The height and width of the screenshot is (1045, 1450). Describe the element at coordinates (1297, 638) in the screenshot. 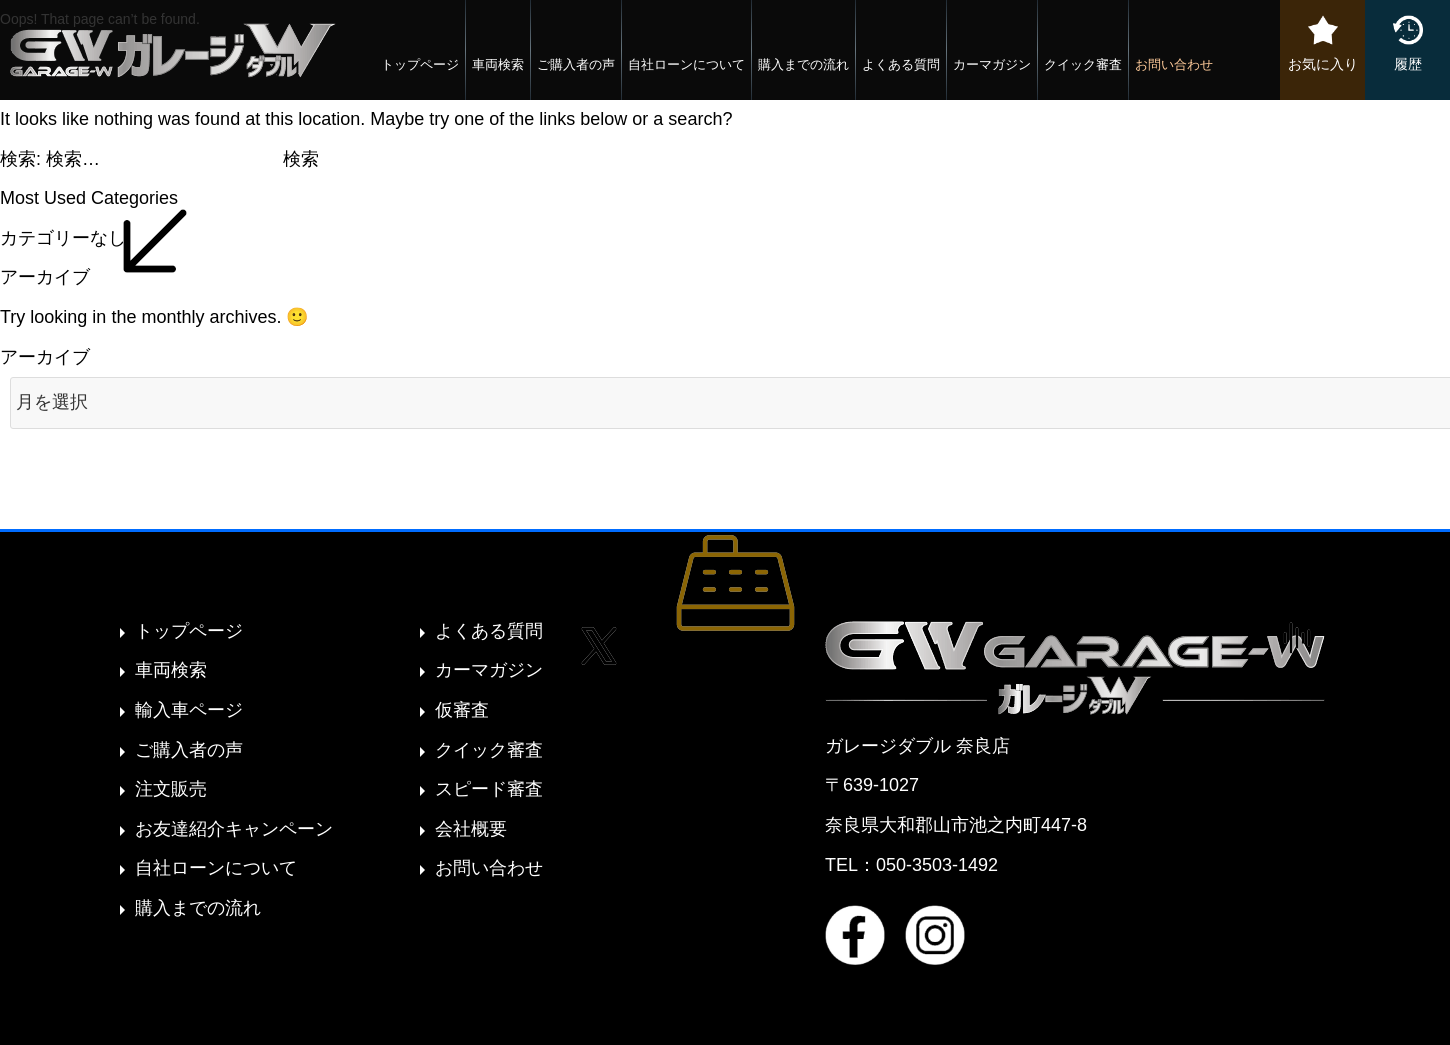

I see `audio waveform or sound visualization` at that location.